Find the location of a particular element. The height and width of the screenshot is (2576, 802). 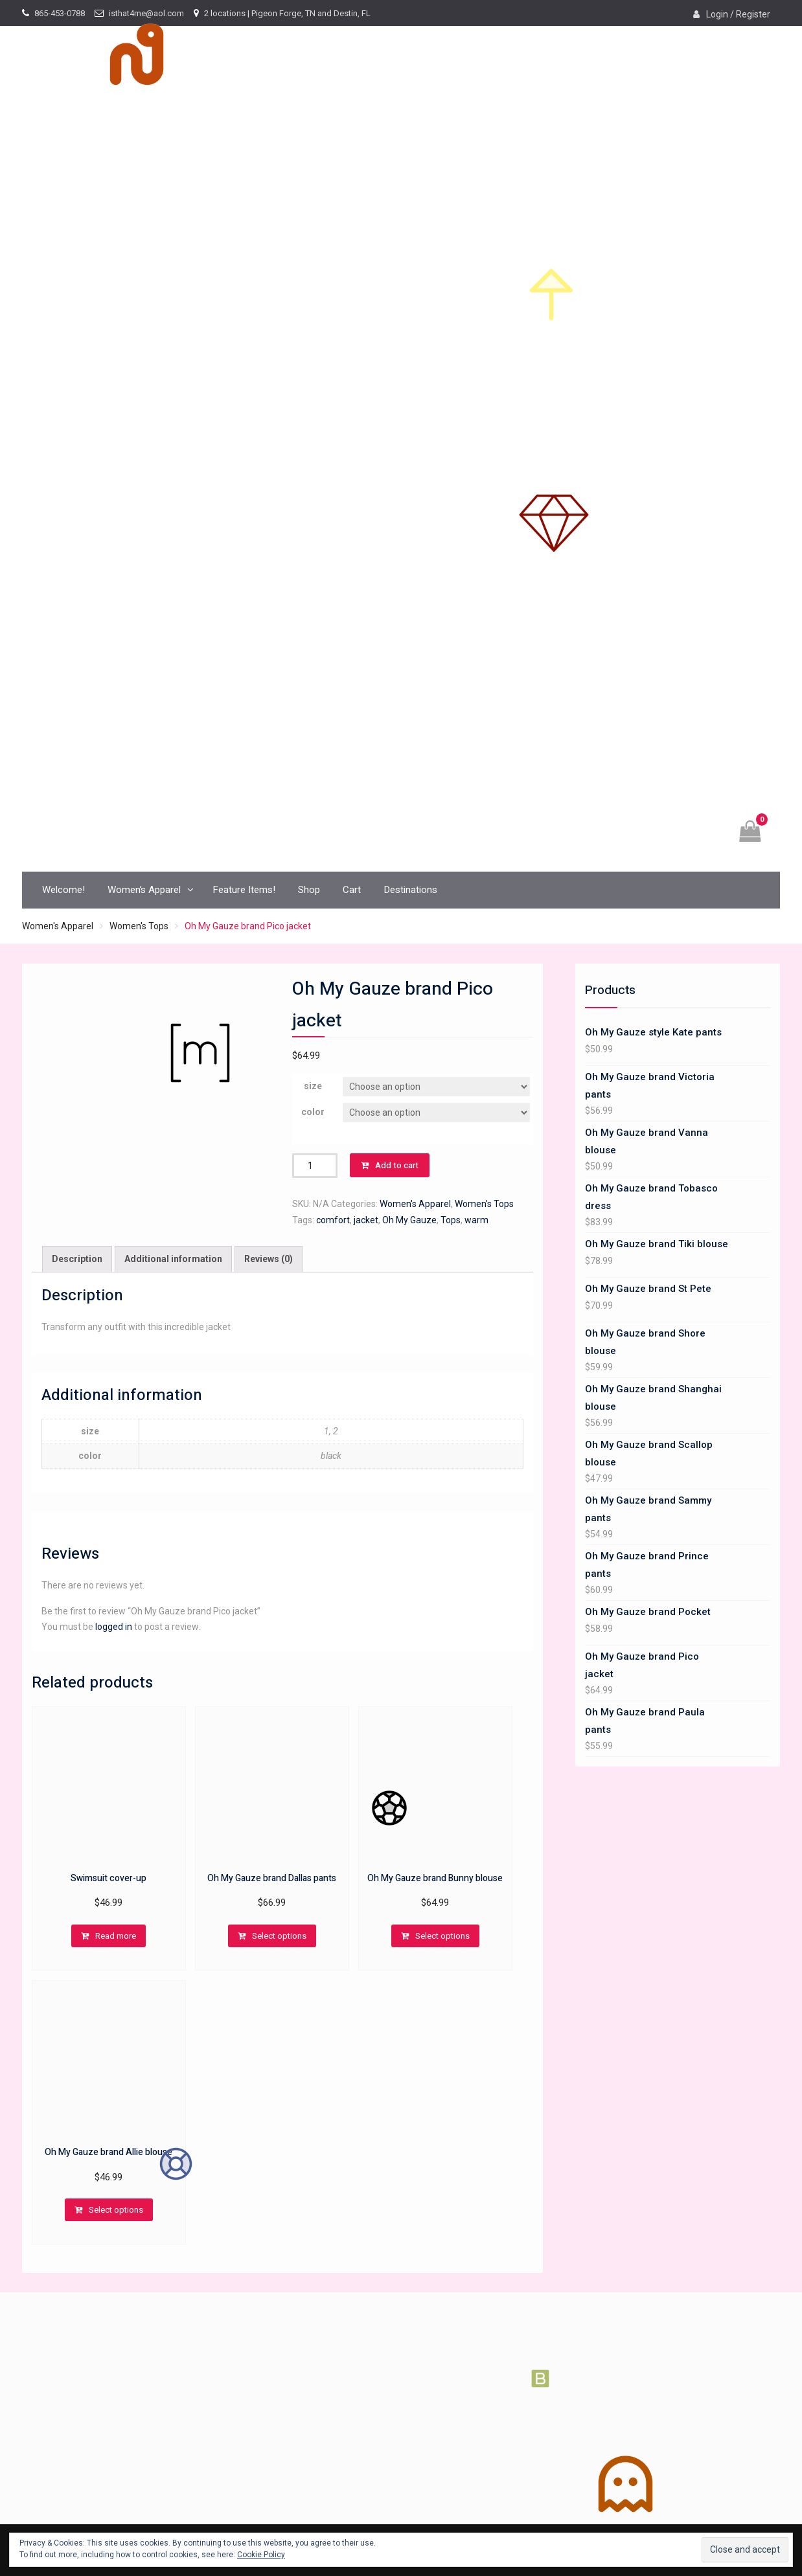

indicates malware or security threat detected is located at coordinates (137, 54).